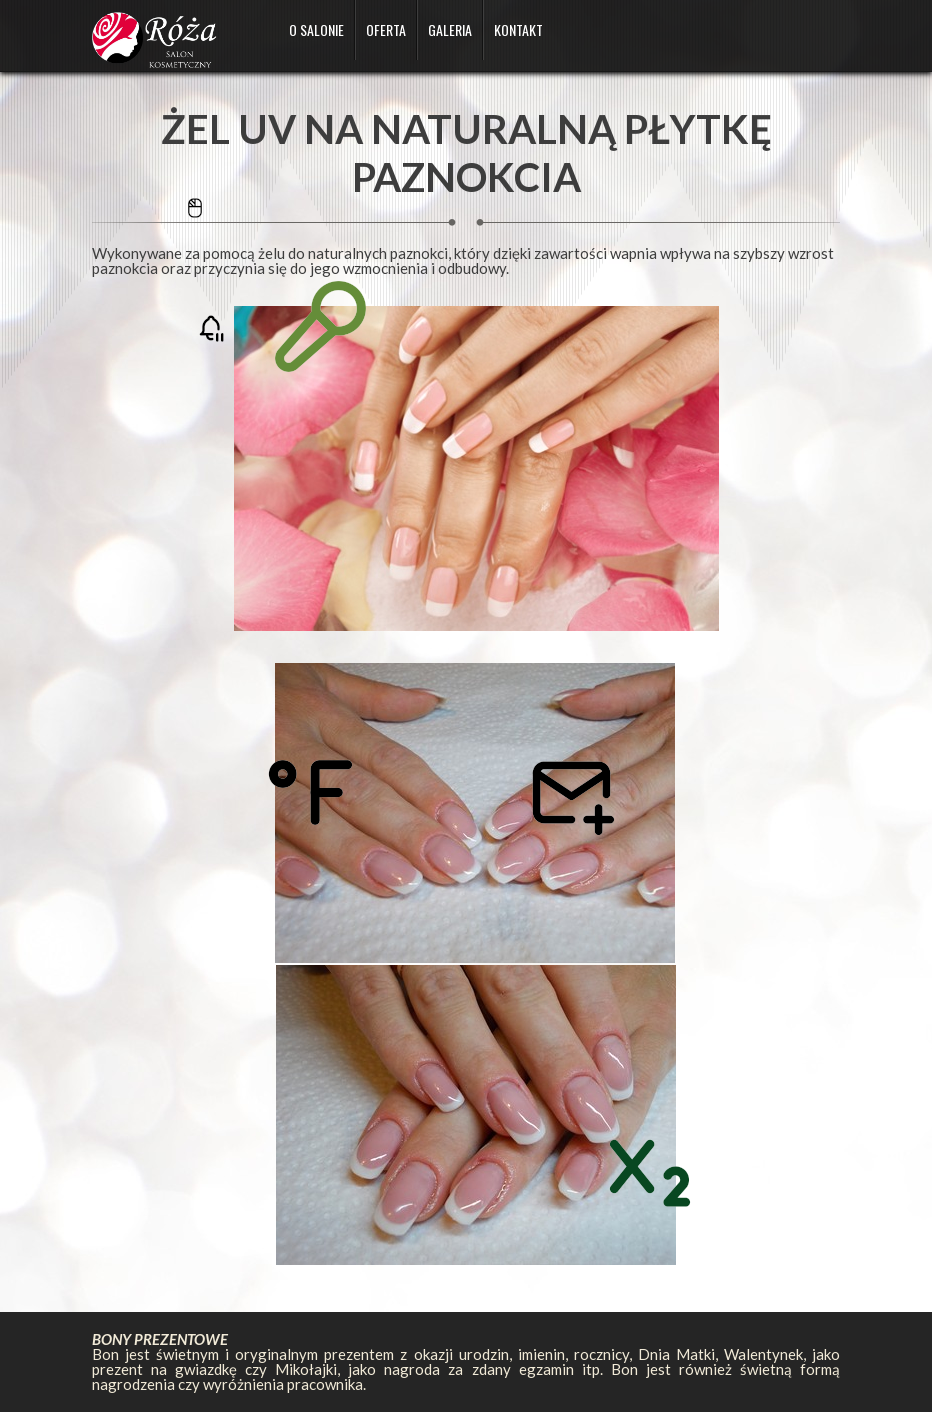 This screenshot has width=932, height=1412. Describe the element at coordinates (645, 1166) in the screenshot. I see `format text as subscript` at that location.